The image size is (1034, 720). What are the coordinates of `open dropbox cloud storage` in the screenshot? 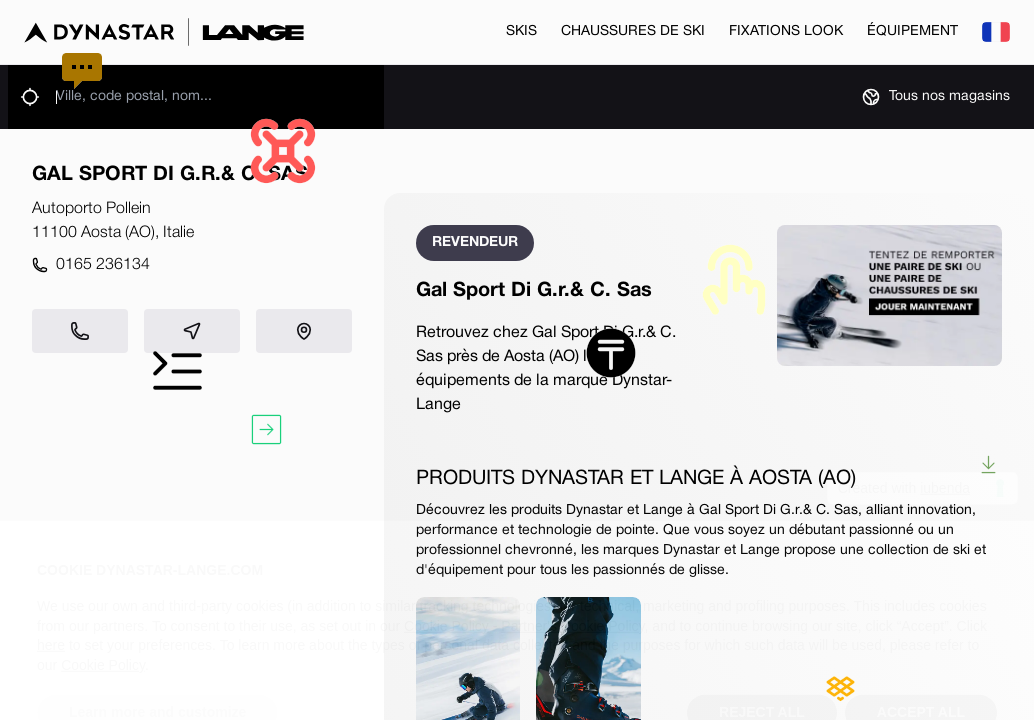 It's located at (840, 687).